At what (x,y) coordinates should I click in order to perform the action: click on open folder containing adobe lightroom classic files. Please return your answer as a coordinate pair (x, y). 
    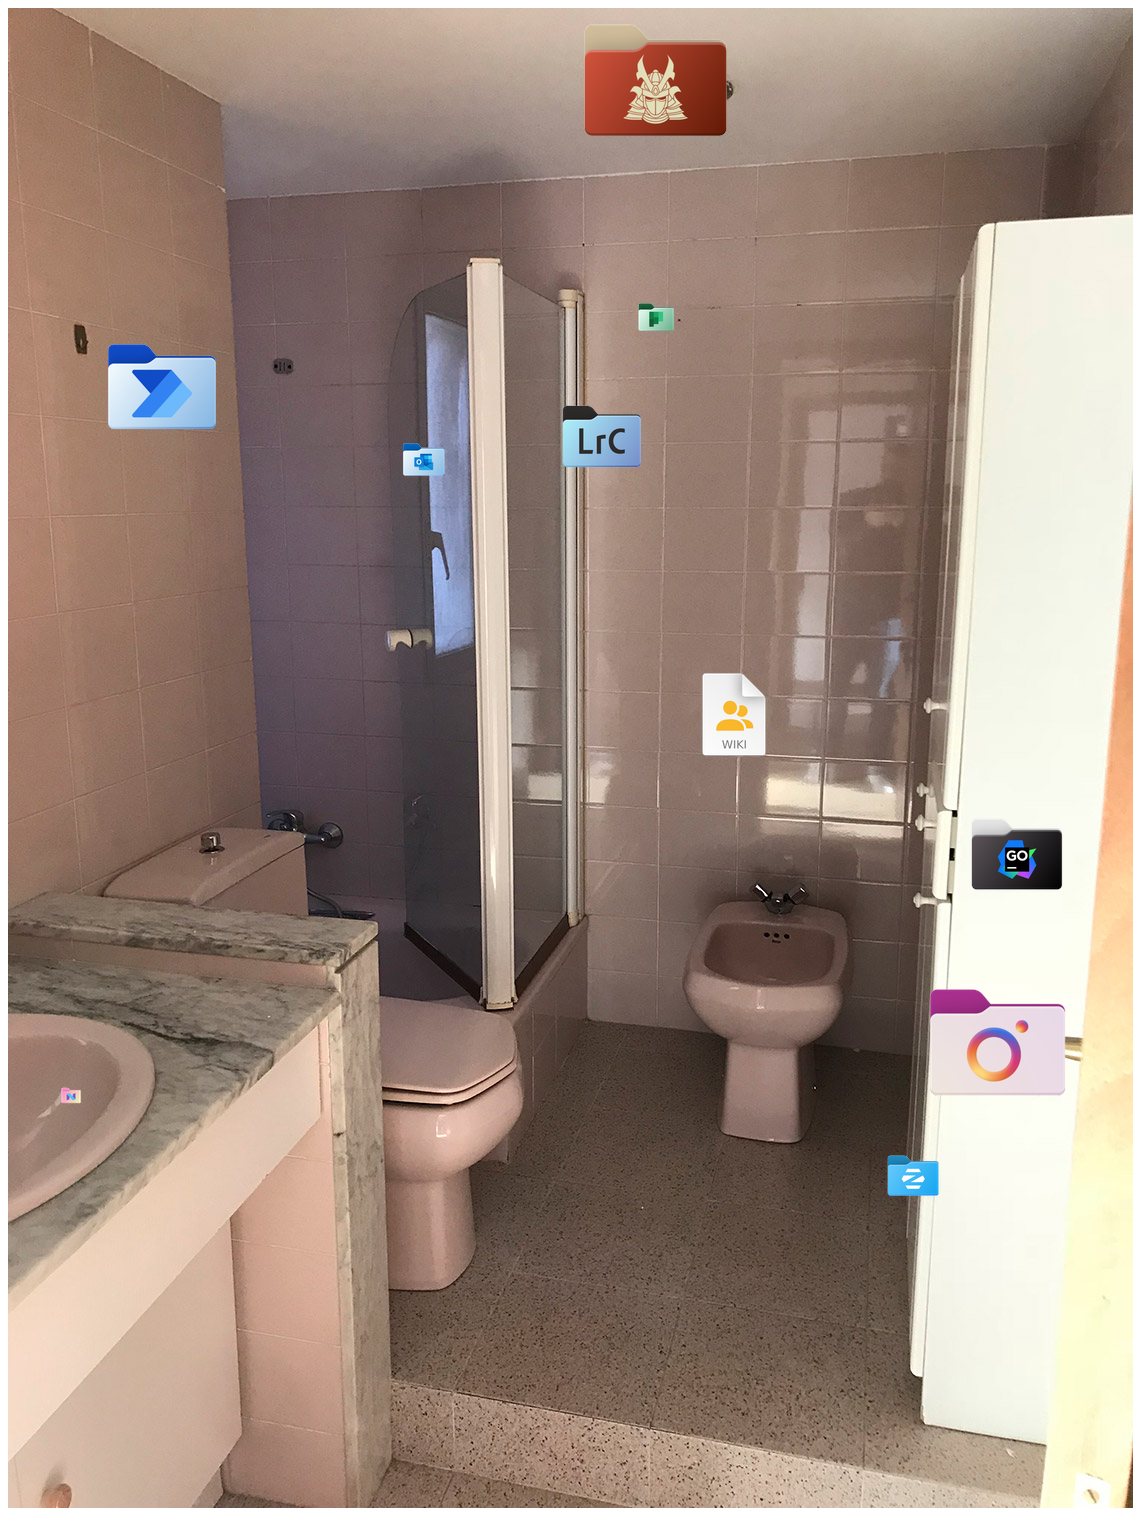
    Looking at the image, I should click on (601, 438).